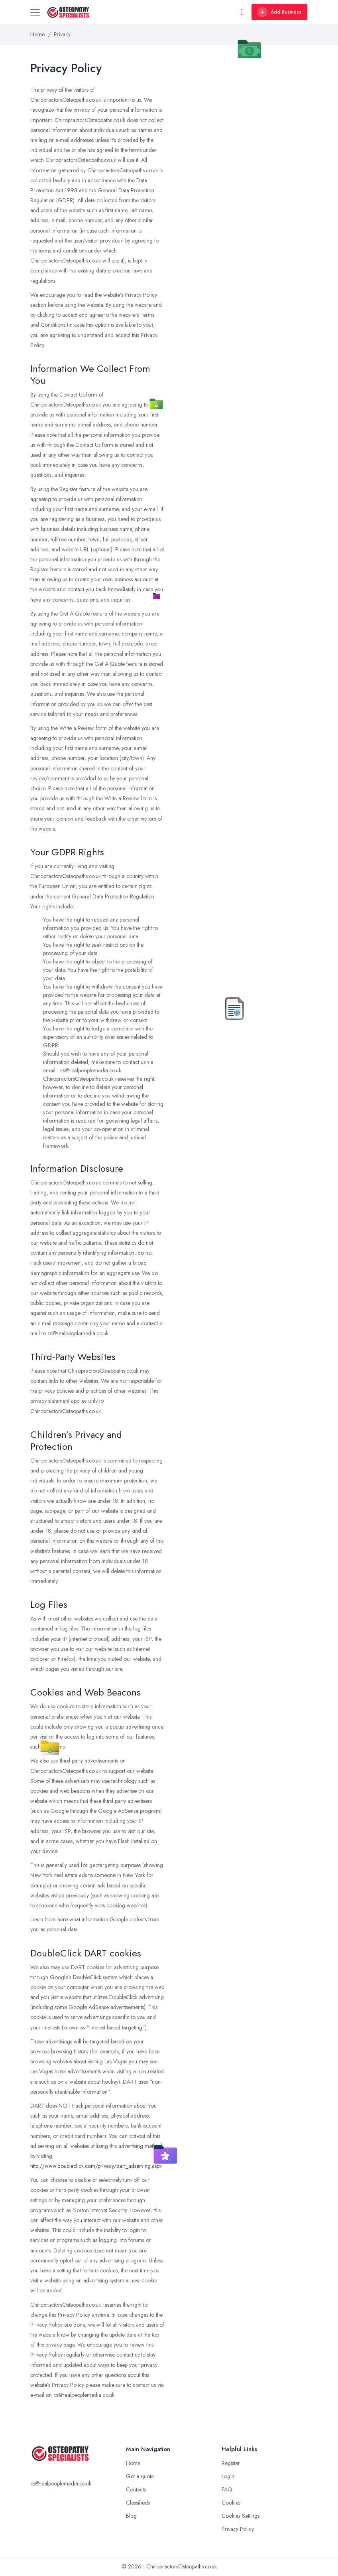  Describe the element at coordinates (156, 596) in the screenshot. I see `open adobe character animator project folder` at that location.